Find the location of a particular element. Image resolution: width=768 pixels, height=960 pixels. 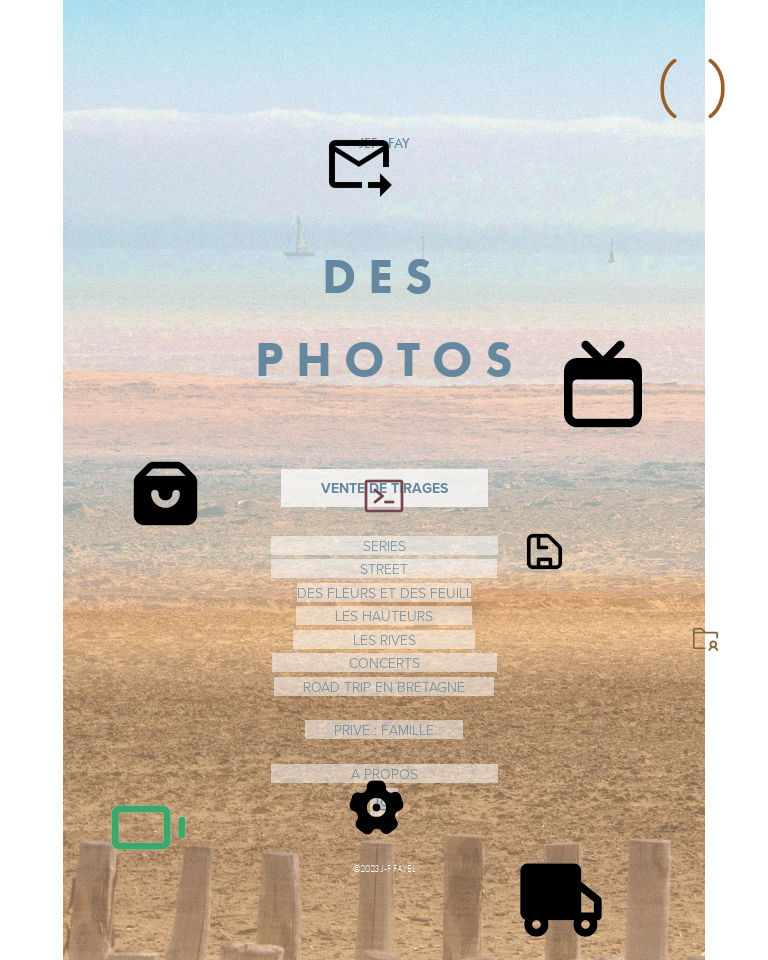

access delivery or shipping options is located at coordinates (561, 900).